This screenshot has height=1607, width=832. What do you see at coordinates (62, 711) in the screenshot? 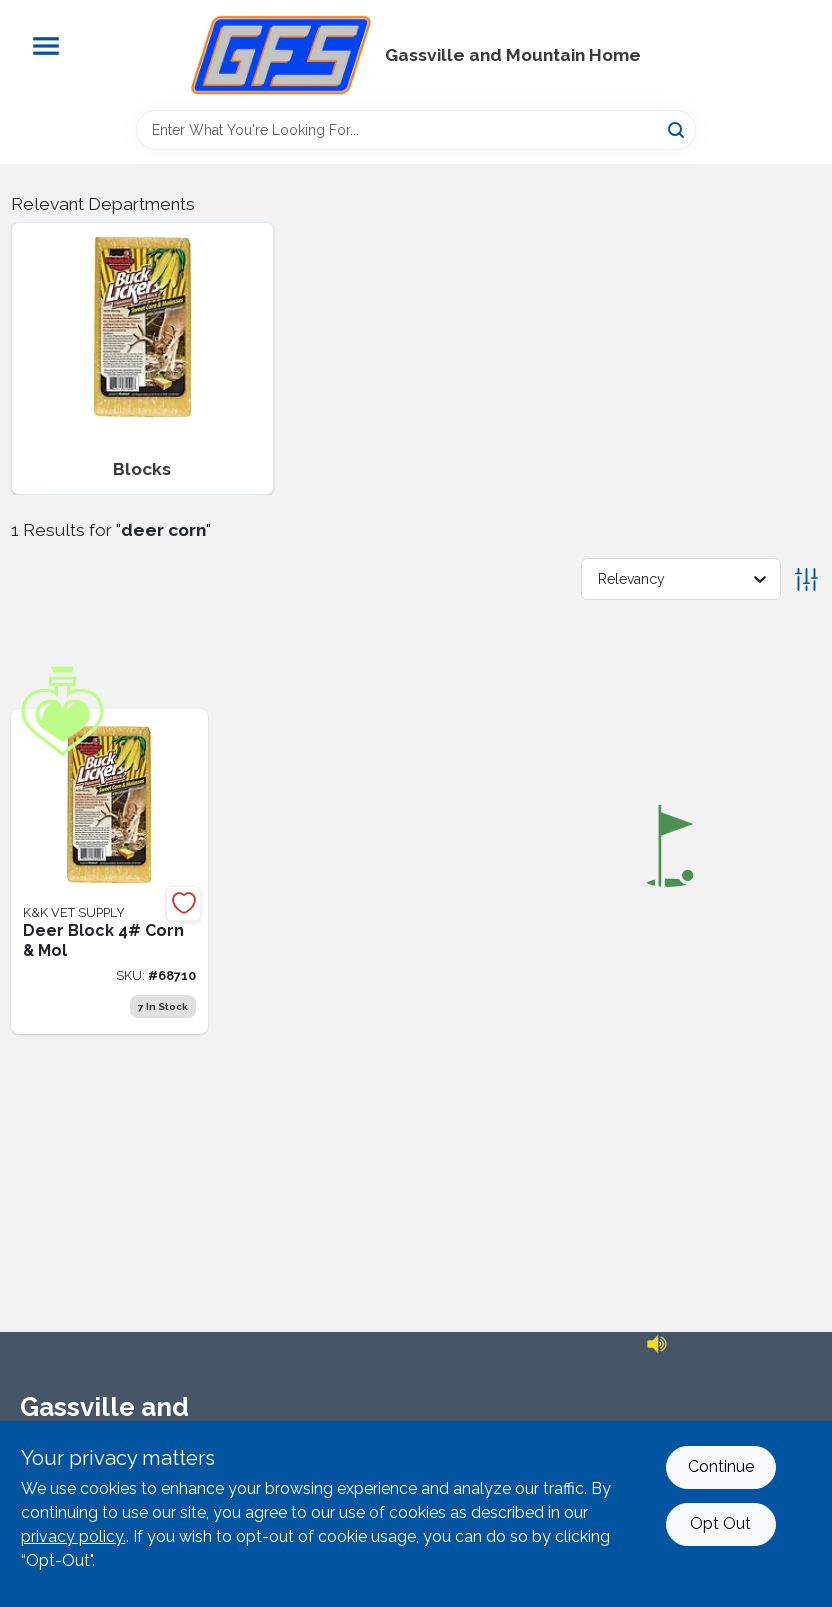
I see `use a health potion to restore HP` at bounding box center [62, 711].